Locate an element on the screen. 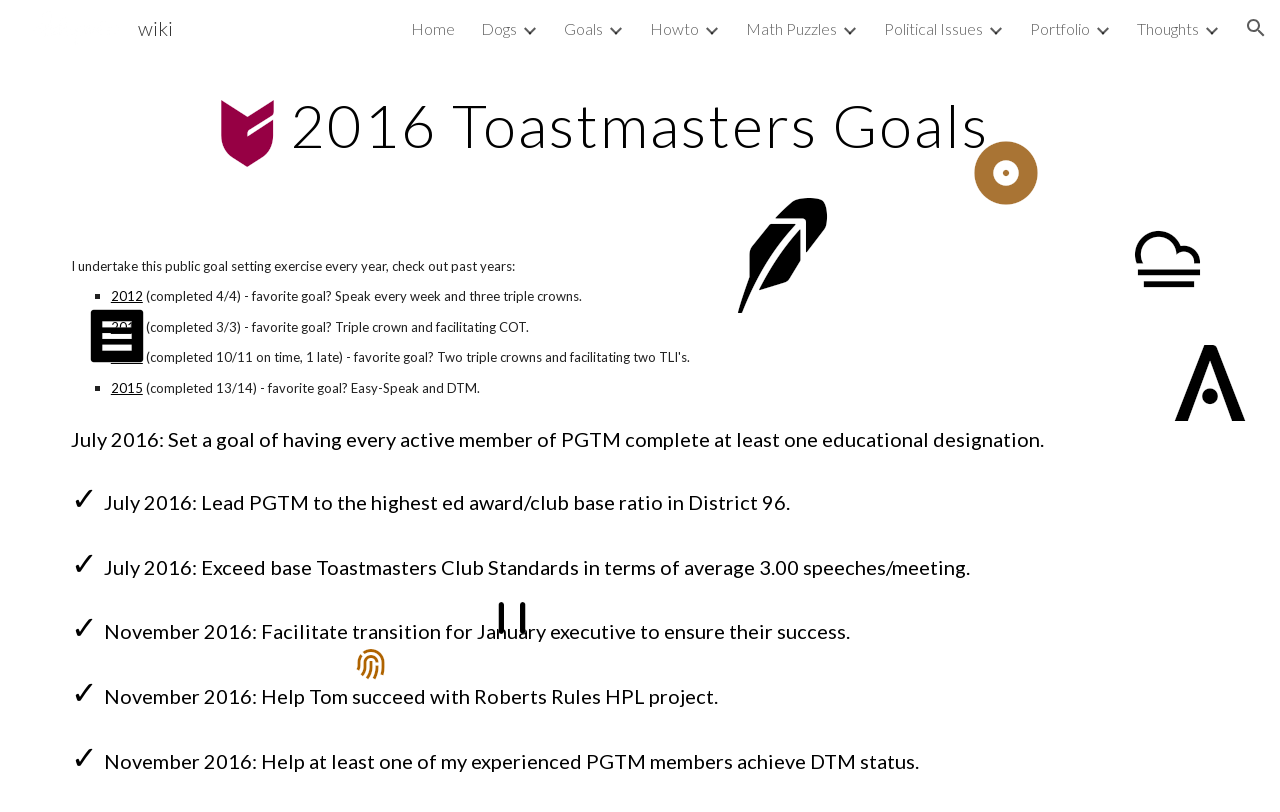 This screenshot has height=812, width=1280. actigraph brand logo is located at coordinates (1210, 383).